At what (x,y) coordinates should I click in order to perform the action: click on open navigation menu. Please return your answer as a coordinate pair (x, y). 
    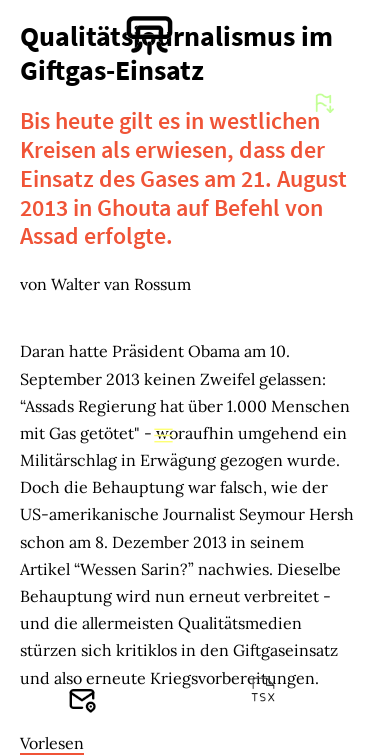
    Looking at the image, I should click on (163, 435).